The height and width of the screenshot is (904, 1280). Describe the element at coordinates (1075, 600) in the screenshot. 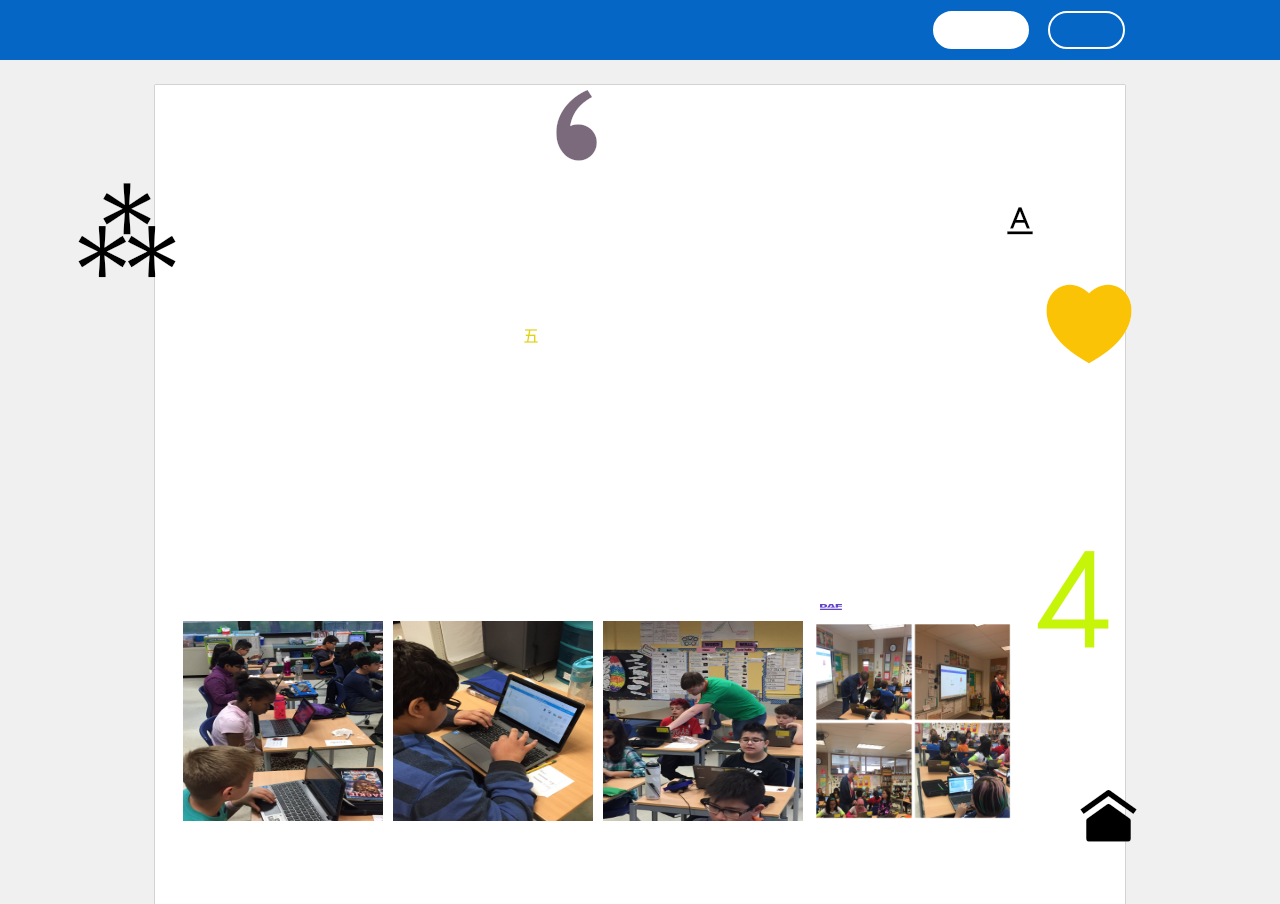

I see `indicates step 4 in a numbered sequence` at that location.